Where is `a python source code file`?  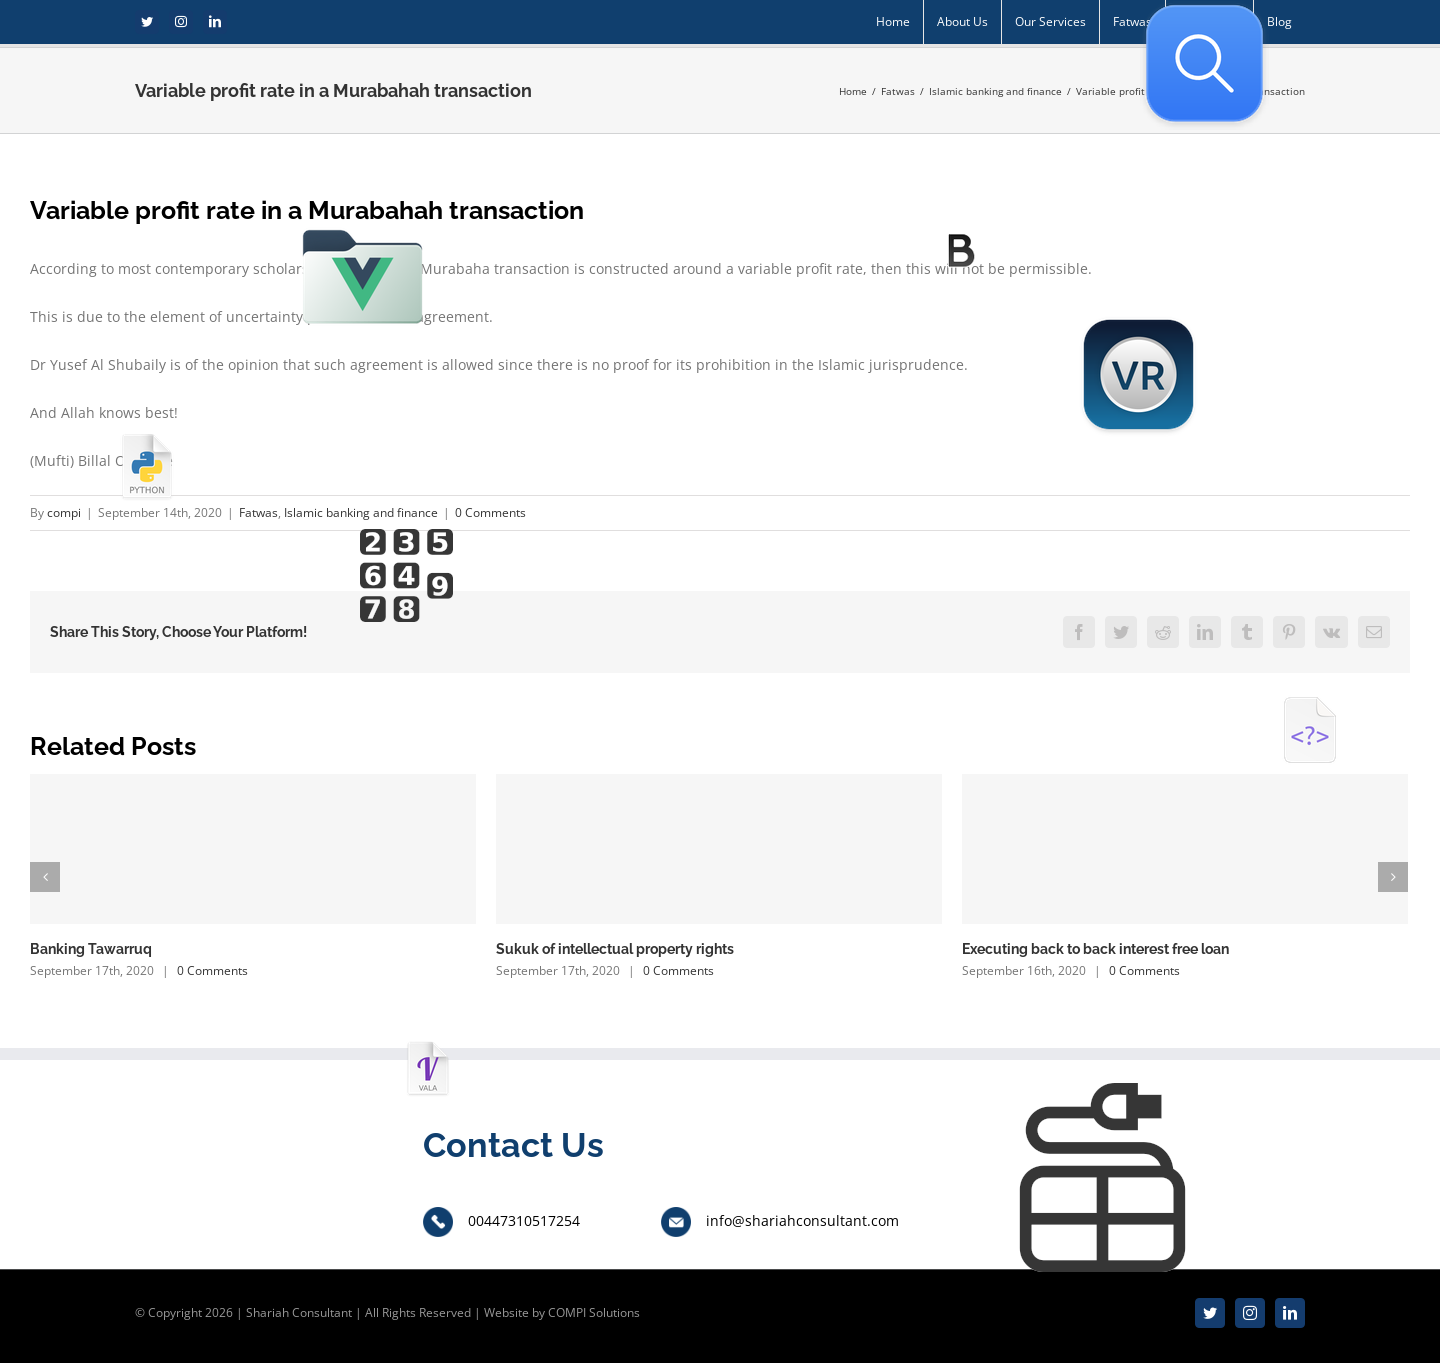
a python source code file is located at coordinates (147, 467).